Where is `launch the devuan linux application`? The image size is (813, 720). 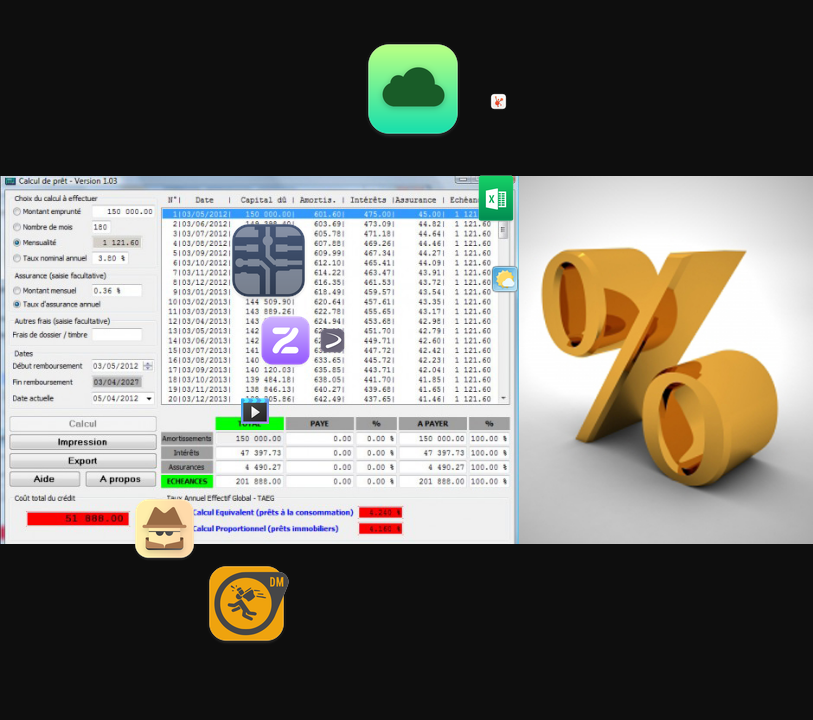 launch the devuan linux application is located at coordinates (332, 340).